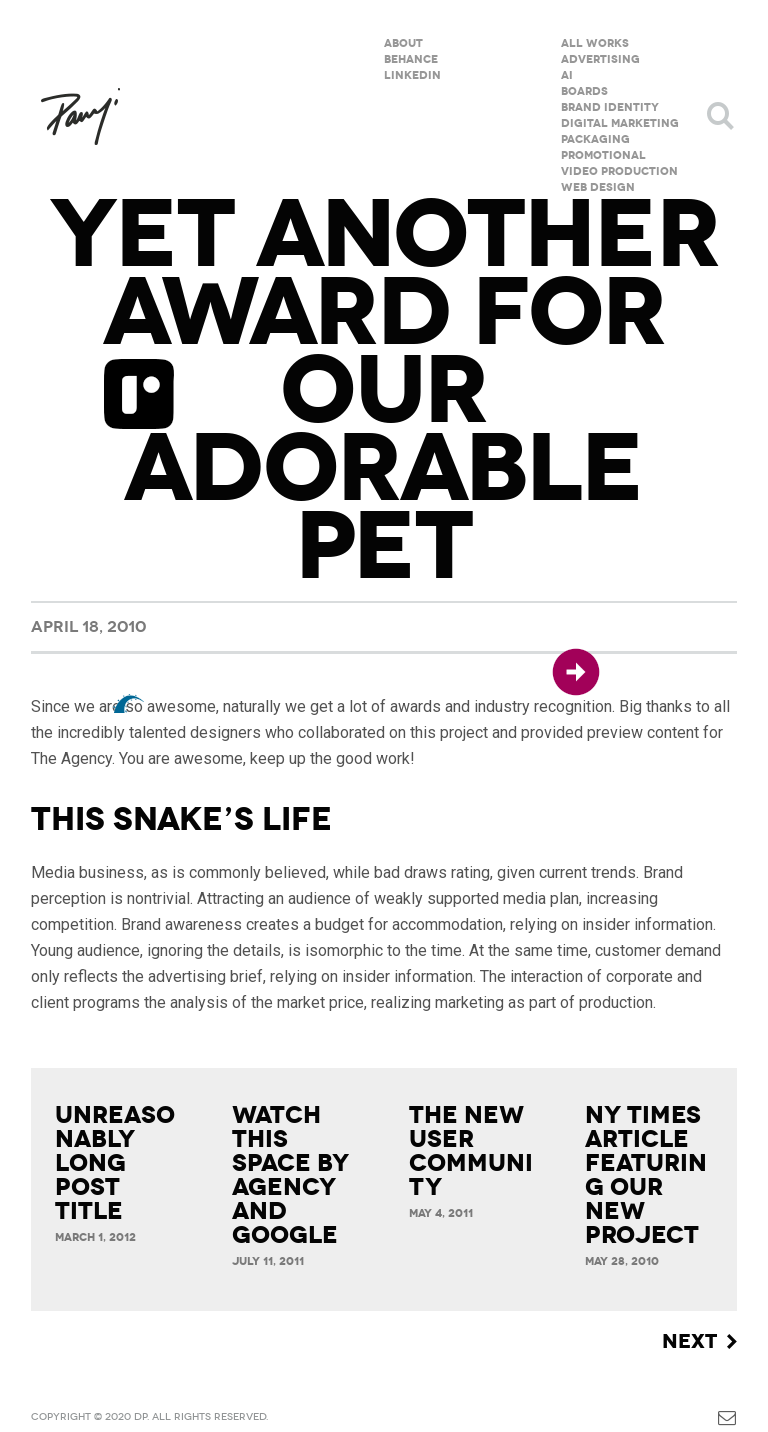 The height and width of the screenshot is (1432, 768). What do you see at coordinates (576, 672) in the screenshot?
I see `proceed to the next step` at bounding box center [576, 672].